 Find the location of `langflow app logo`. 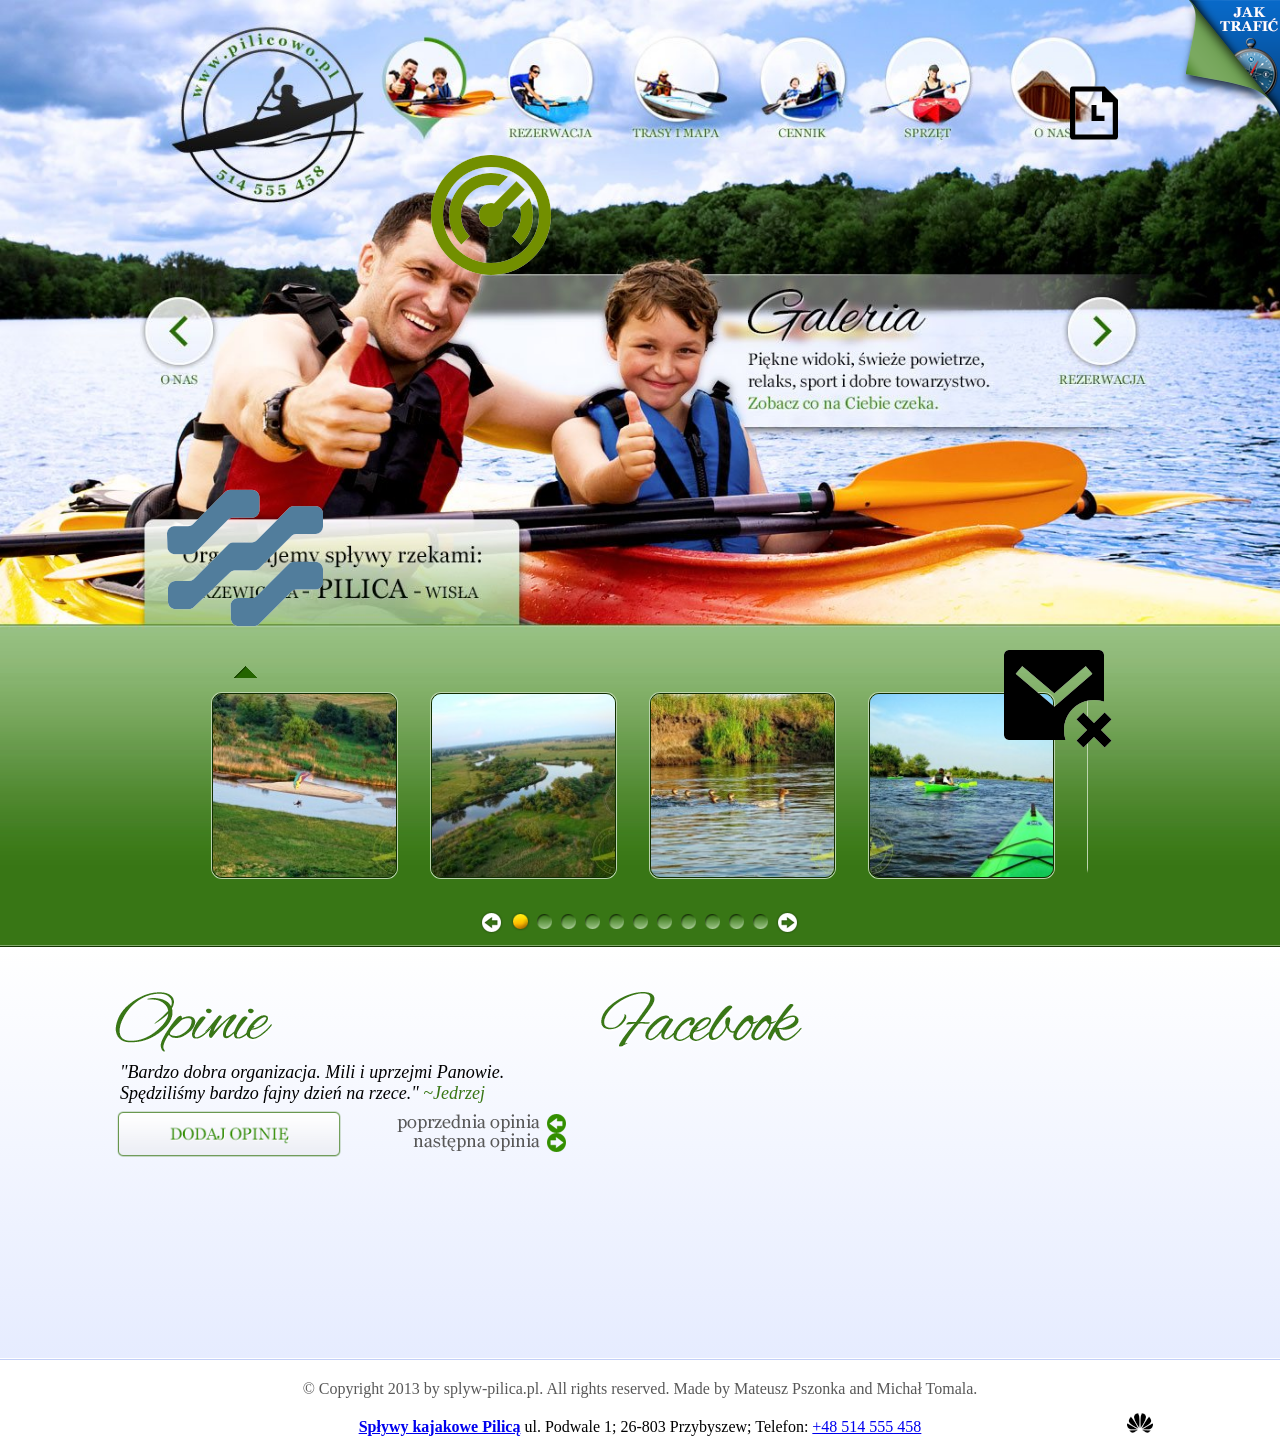

langflow app logo is located at coordinates (245, 558).